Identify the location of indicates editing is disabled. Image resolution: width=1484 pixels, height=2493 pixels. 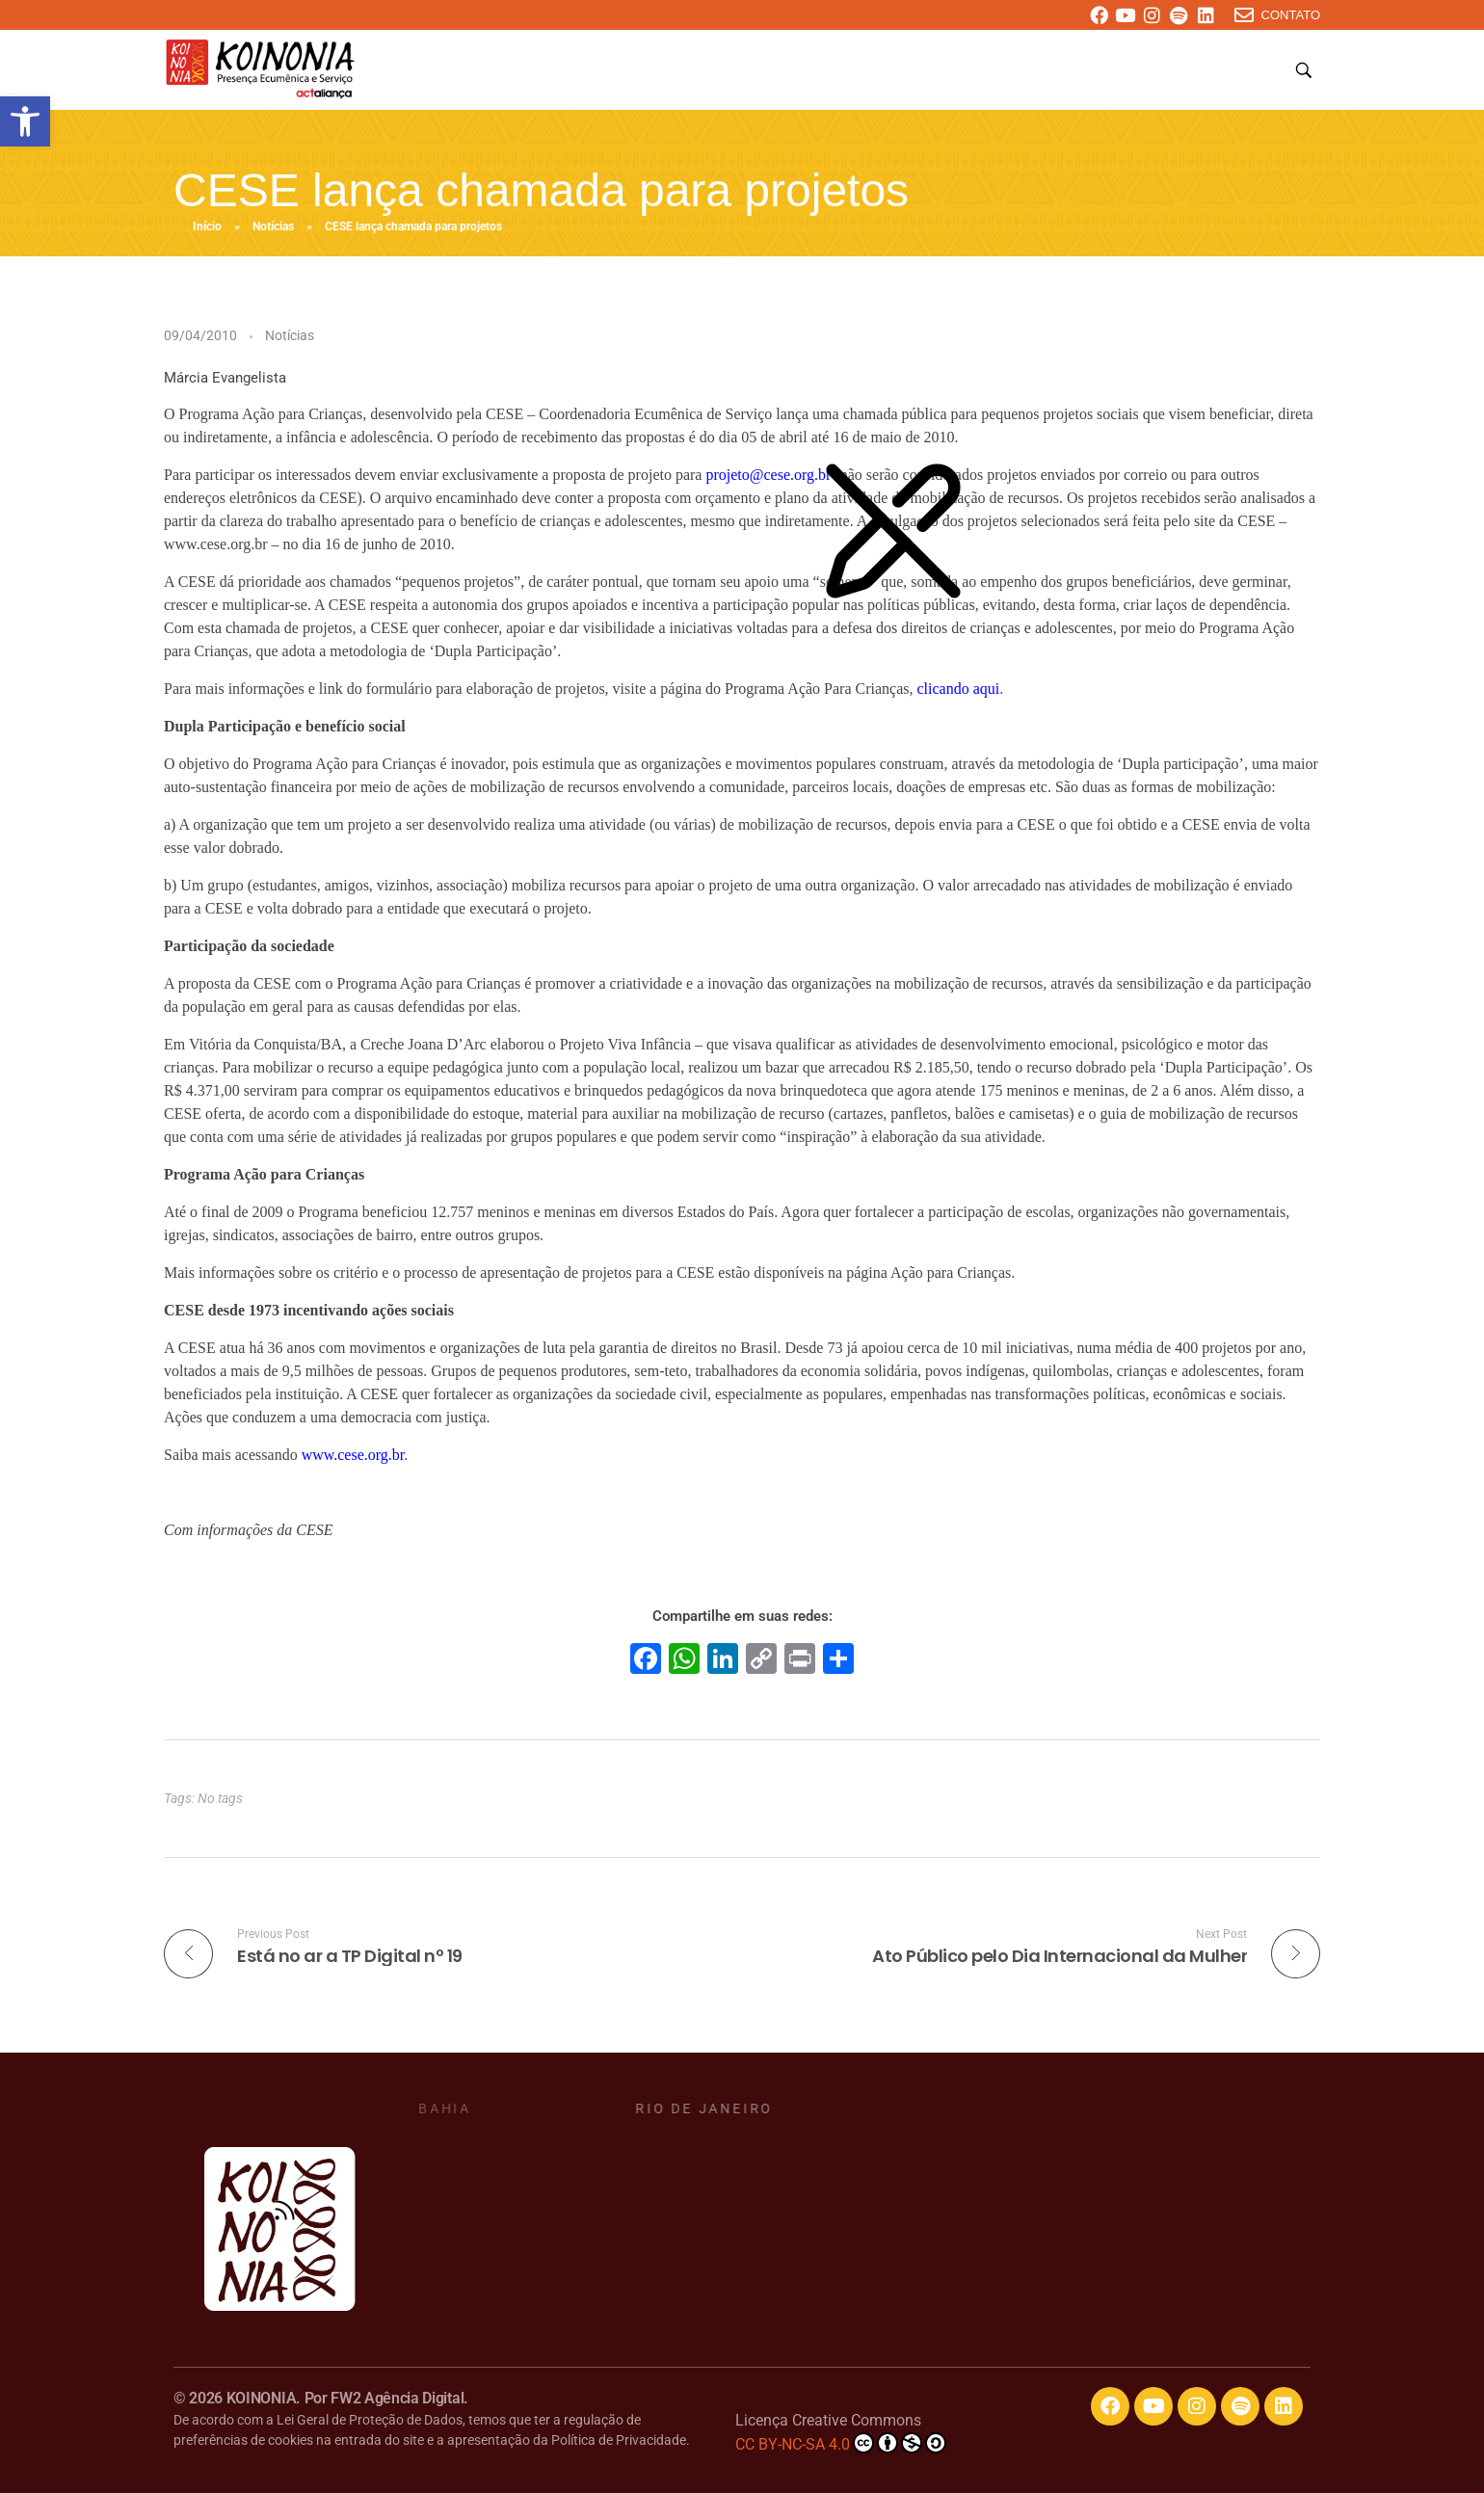
(893, 531).